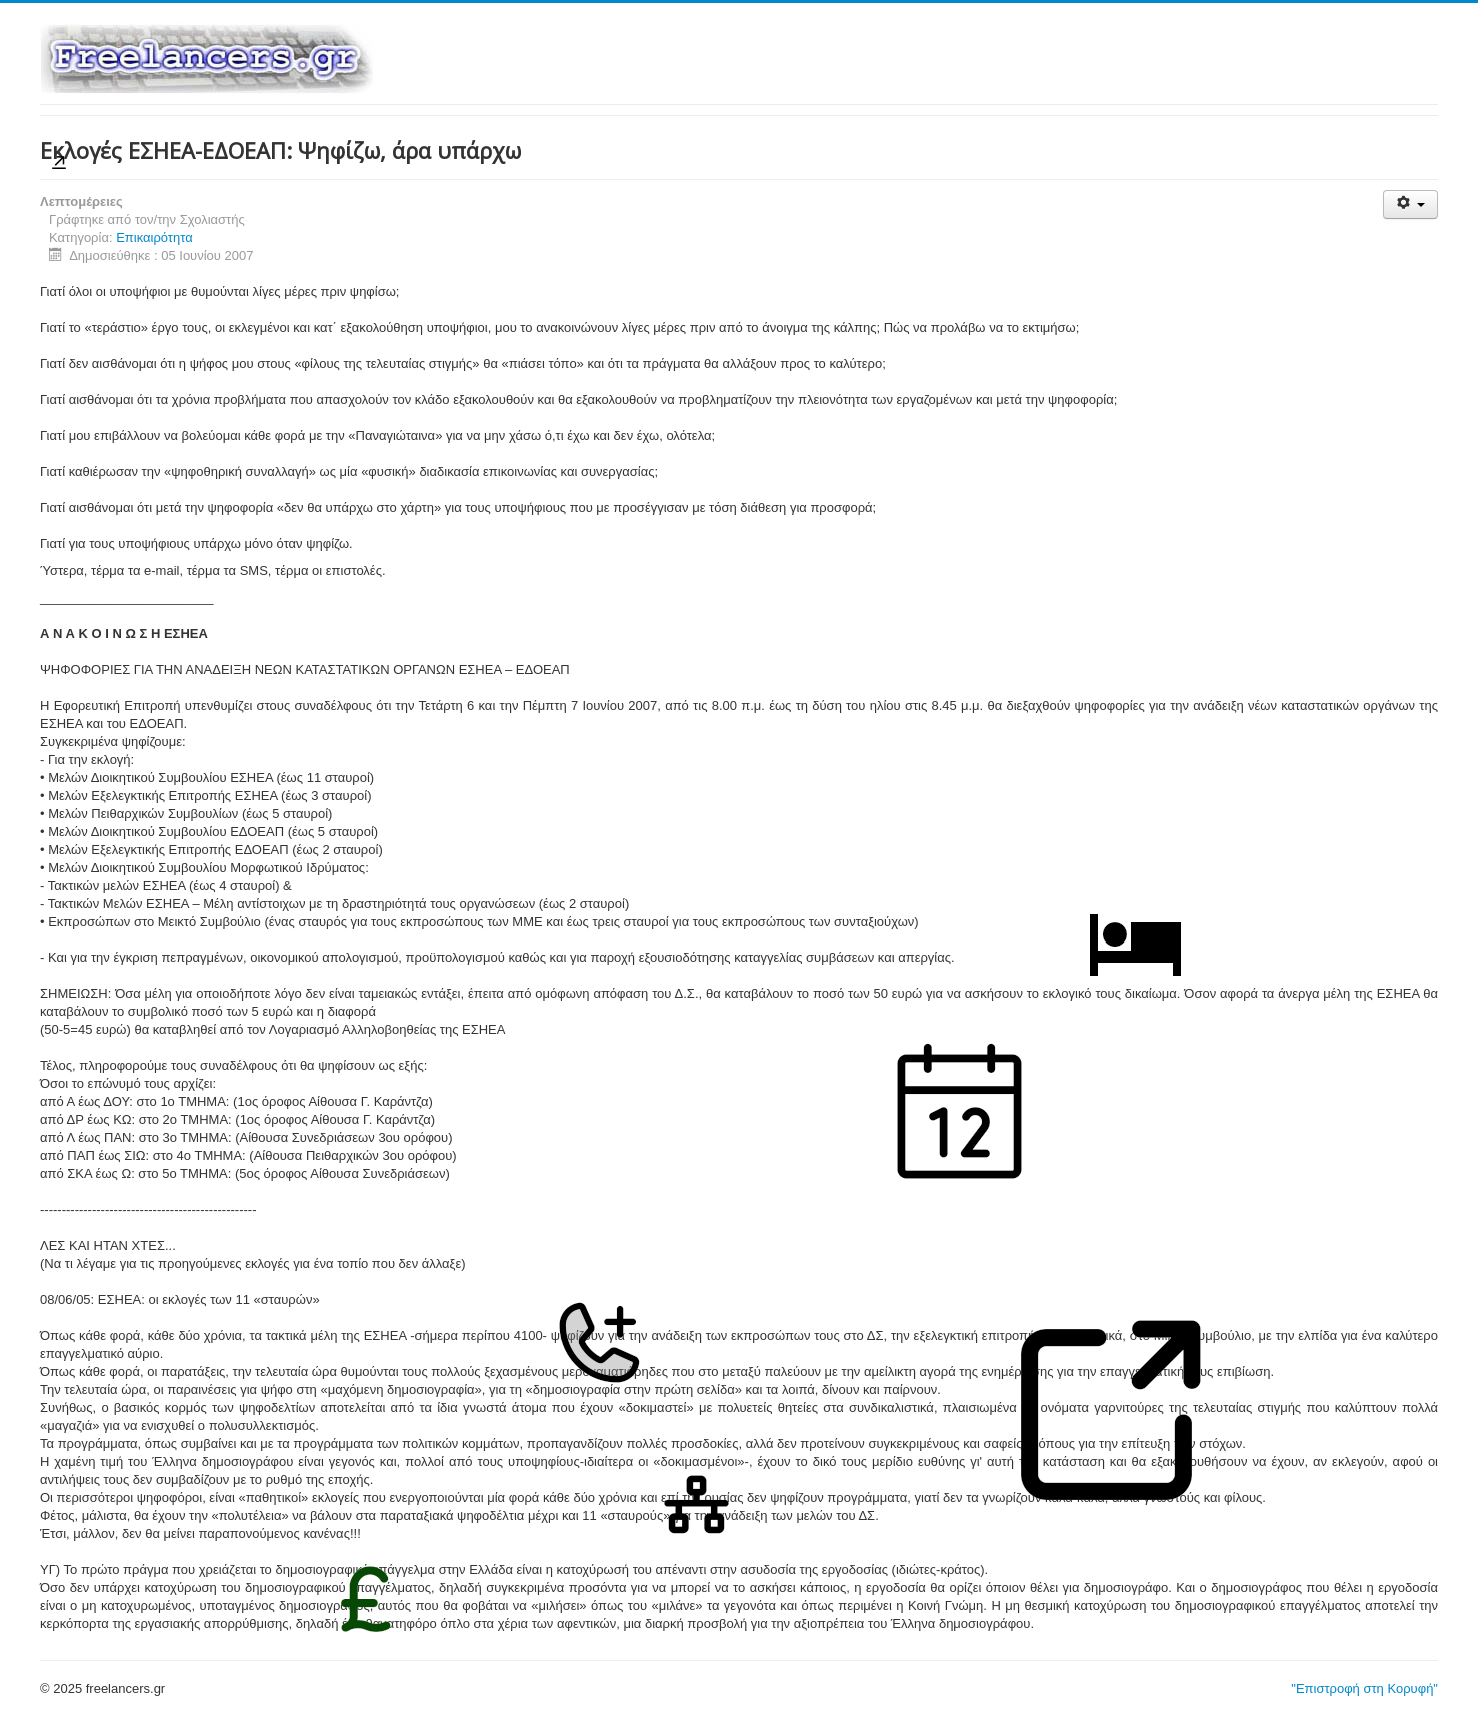 The width and height of the screenshot is (1478, 1727). Describe the element at coordinates (696, 1505) in the screenshot. I see `view network connections` at that location.